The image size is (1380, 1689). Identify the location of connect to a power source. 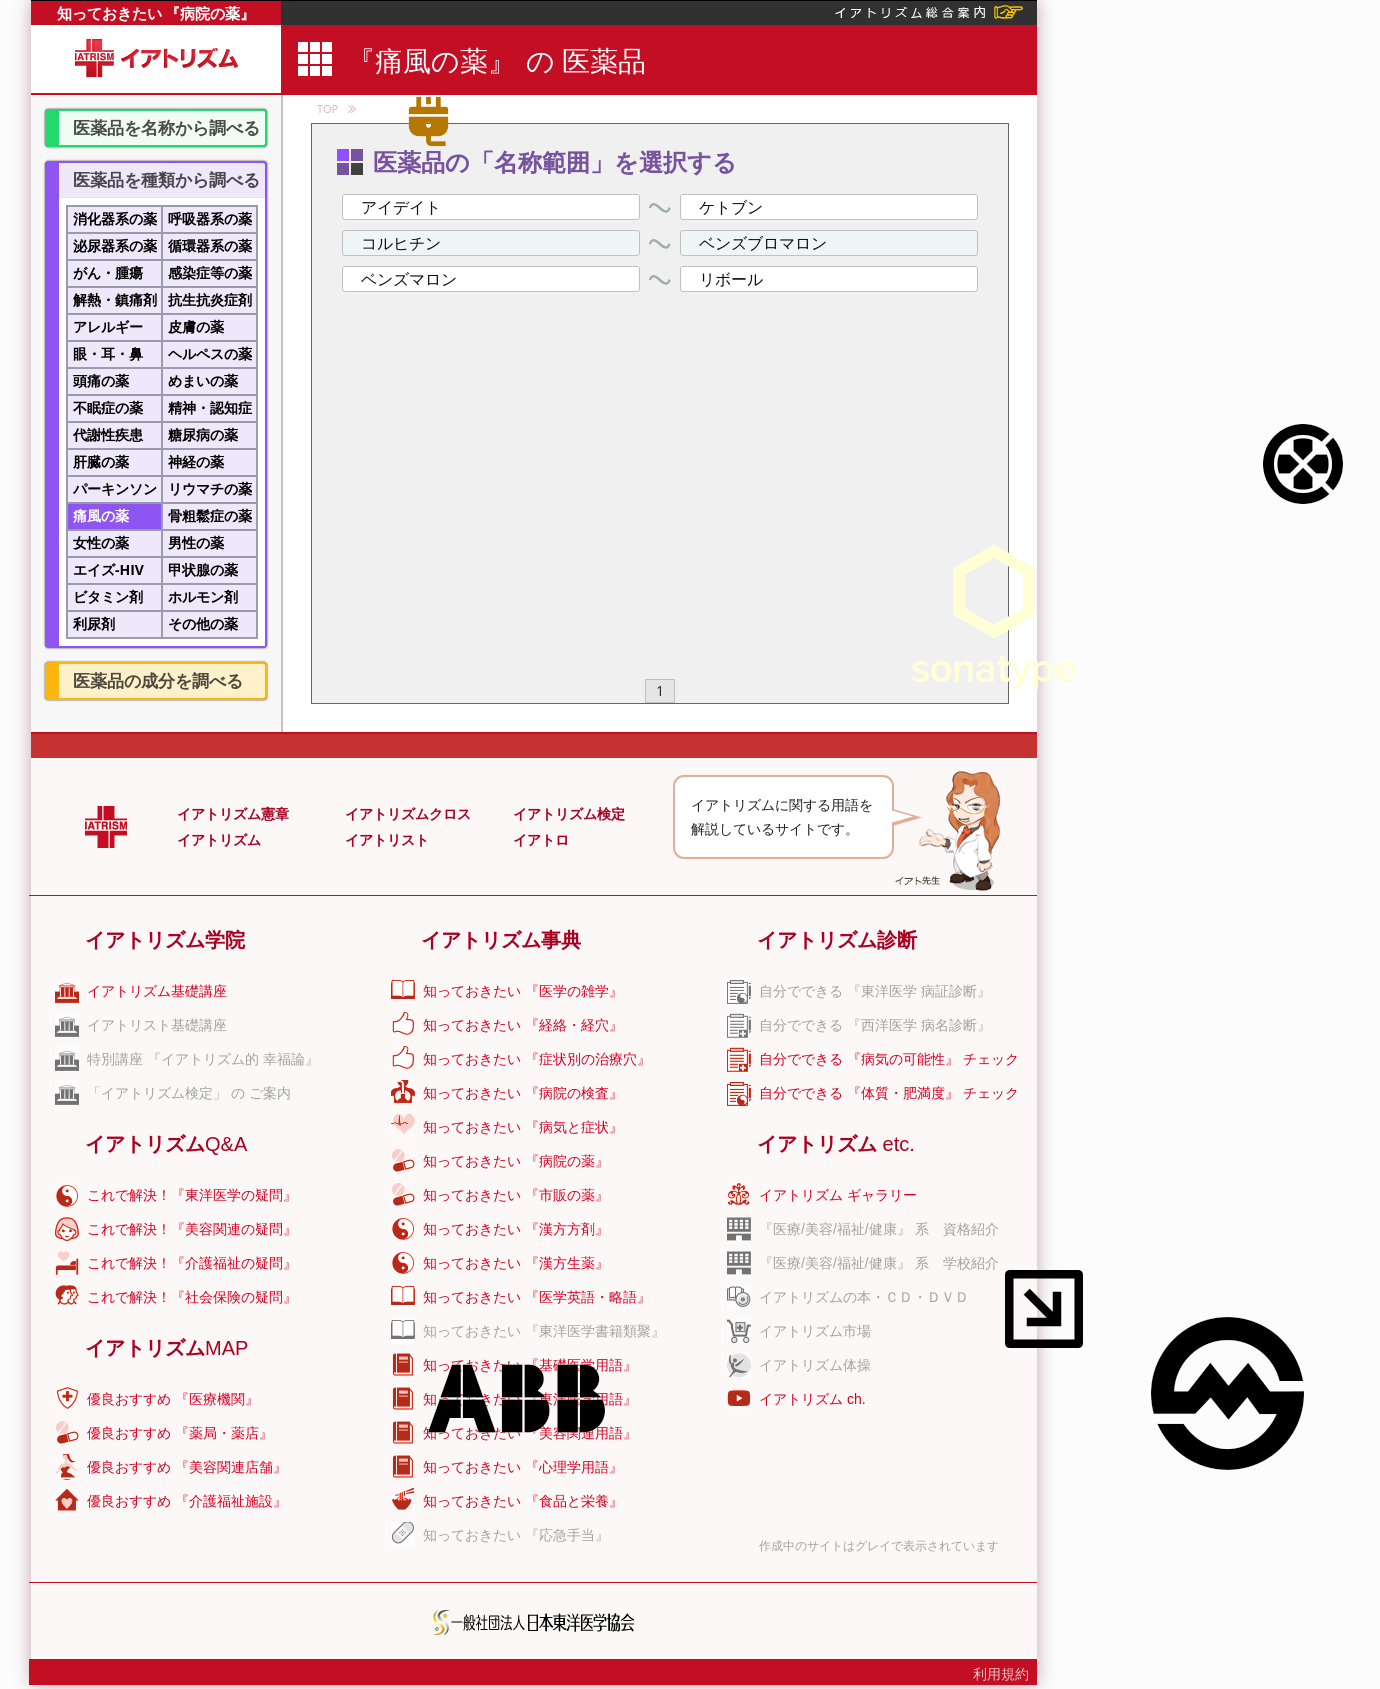
(428, 121).